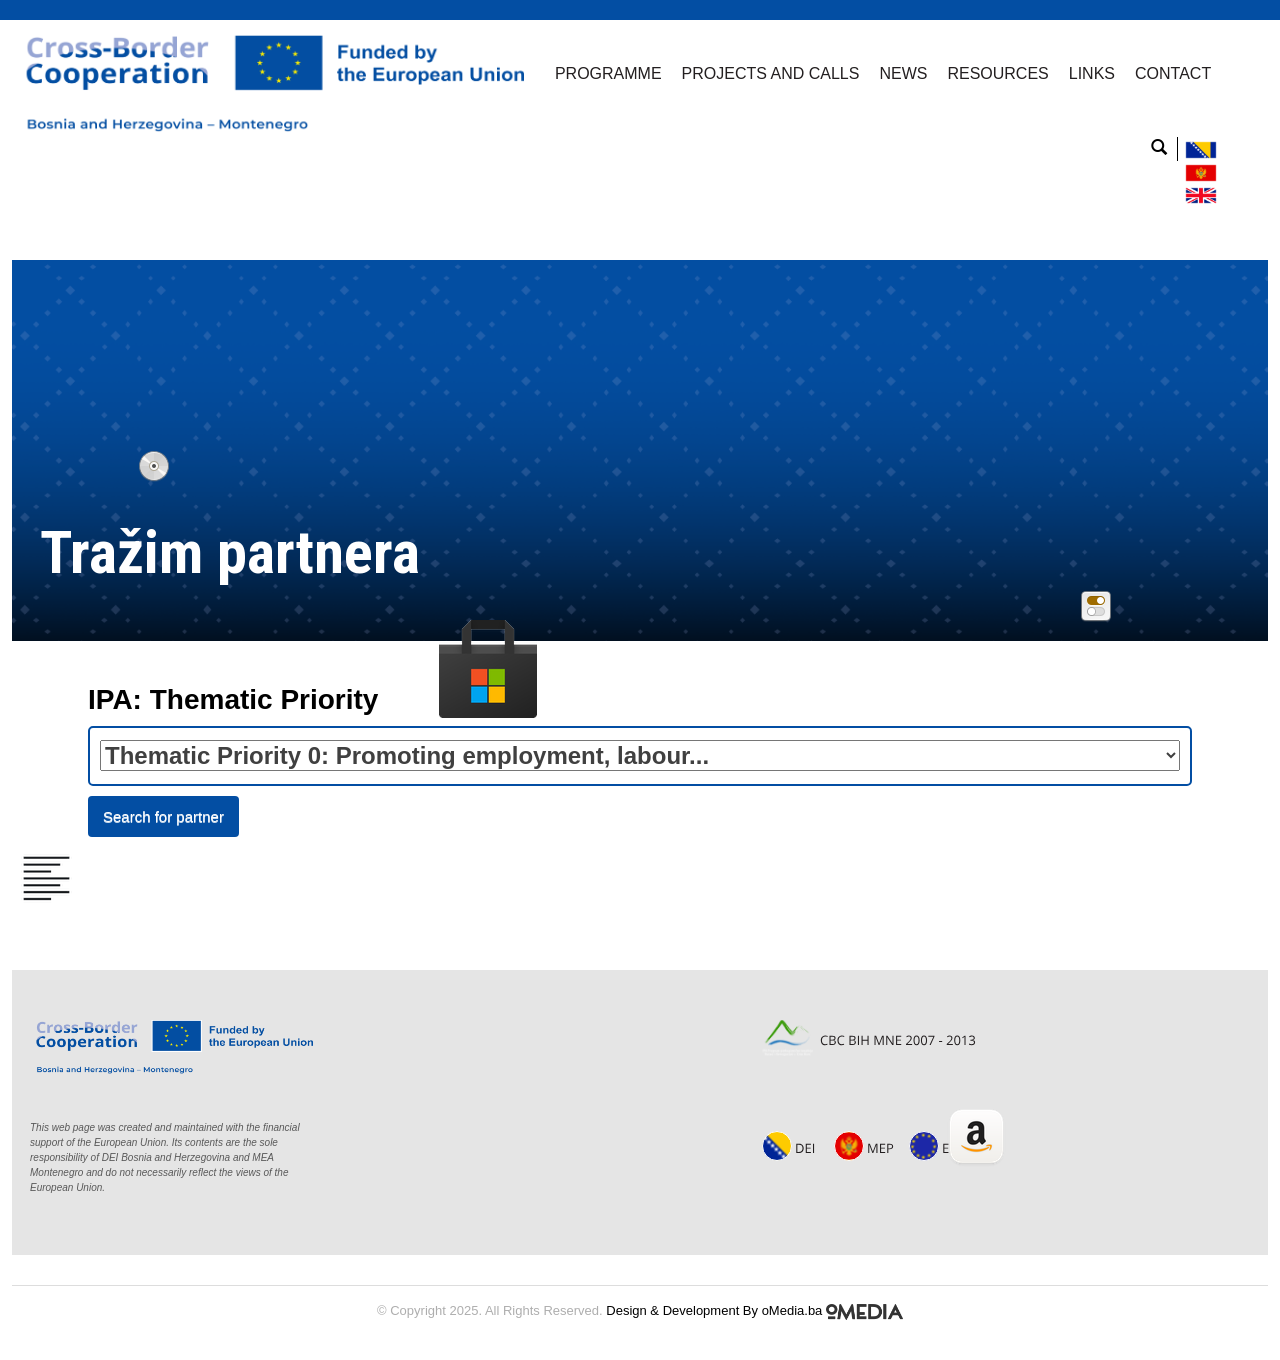 This screenshot has width=1280, height=1360. Describe the element at coordinates (1096, 606) in the screenshot. I see `open unity tweak tool settings` at that location.